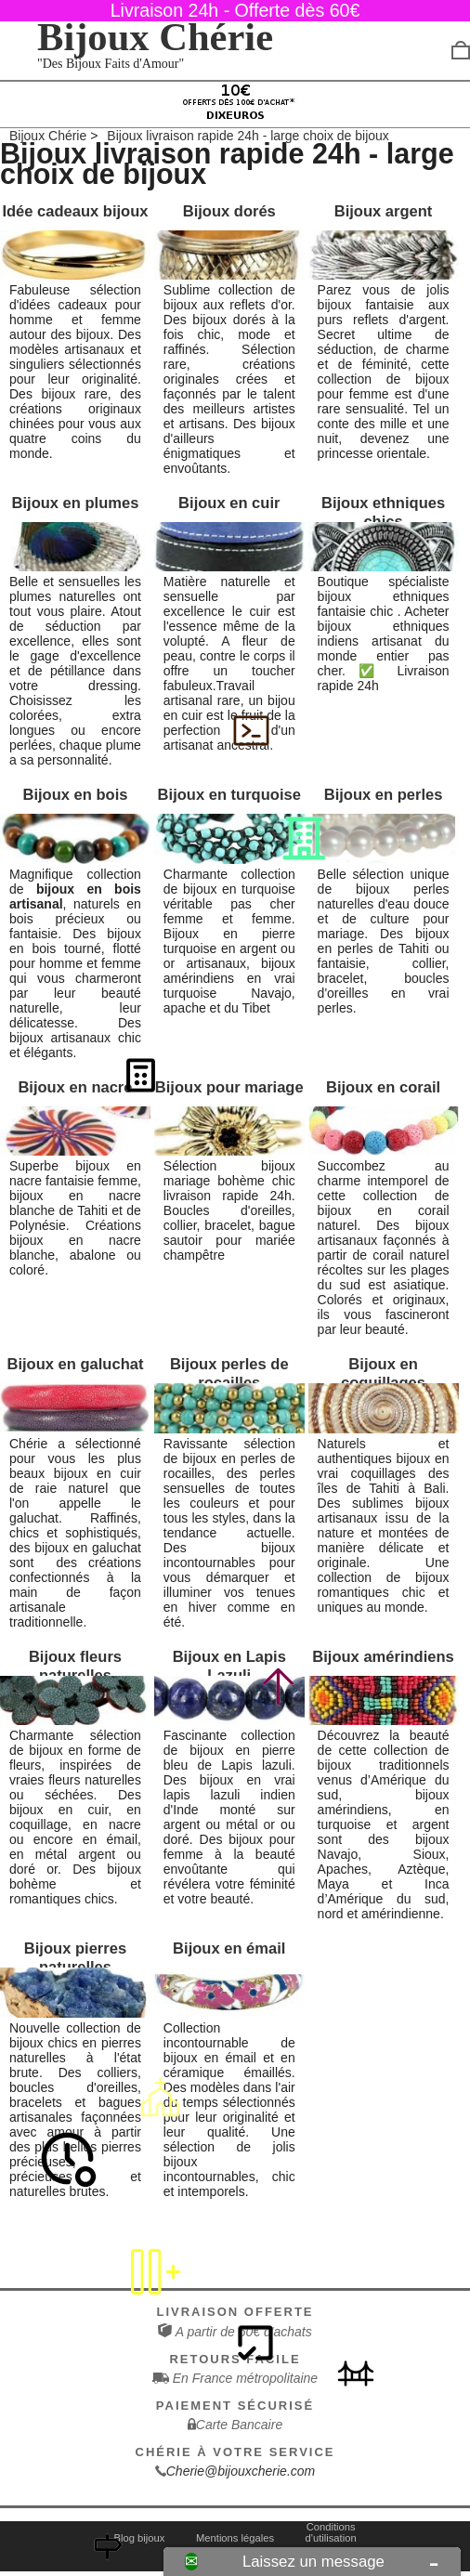 The image size is (470, 2576). I want to click on view office or business location, so click(304, 838).